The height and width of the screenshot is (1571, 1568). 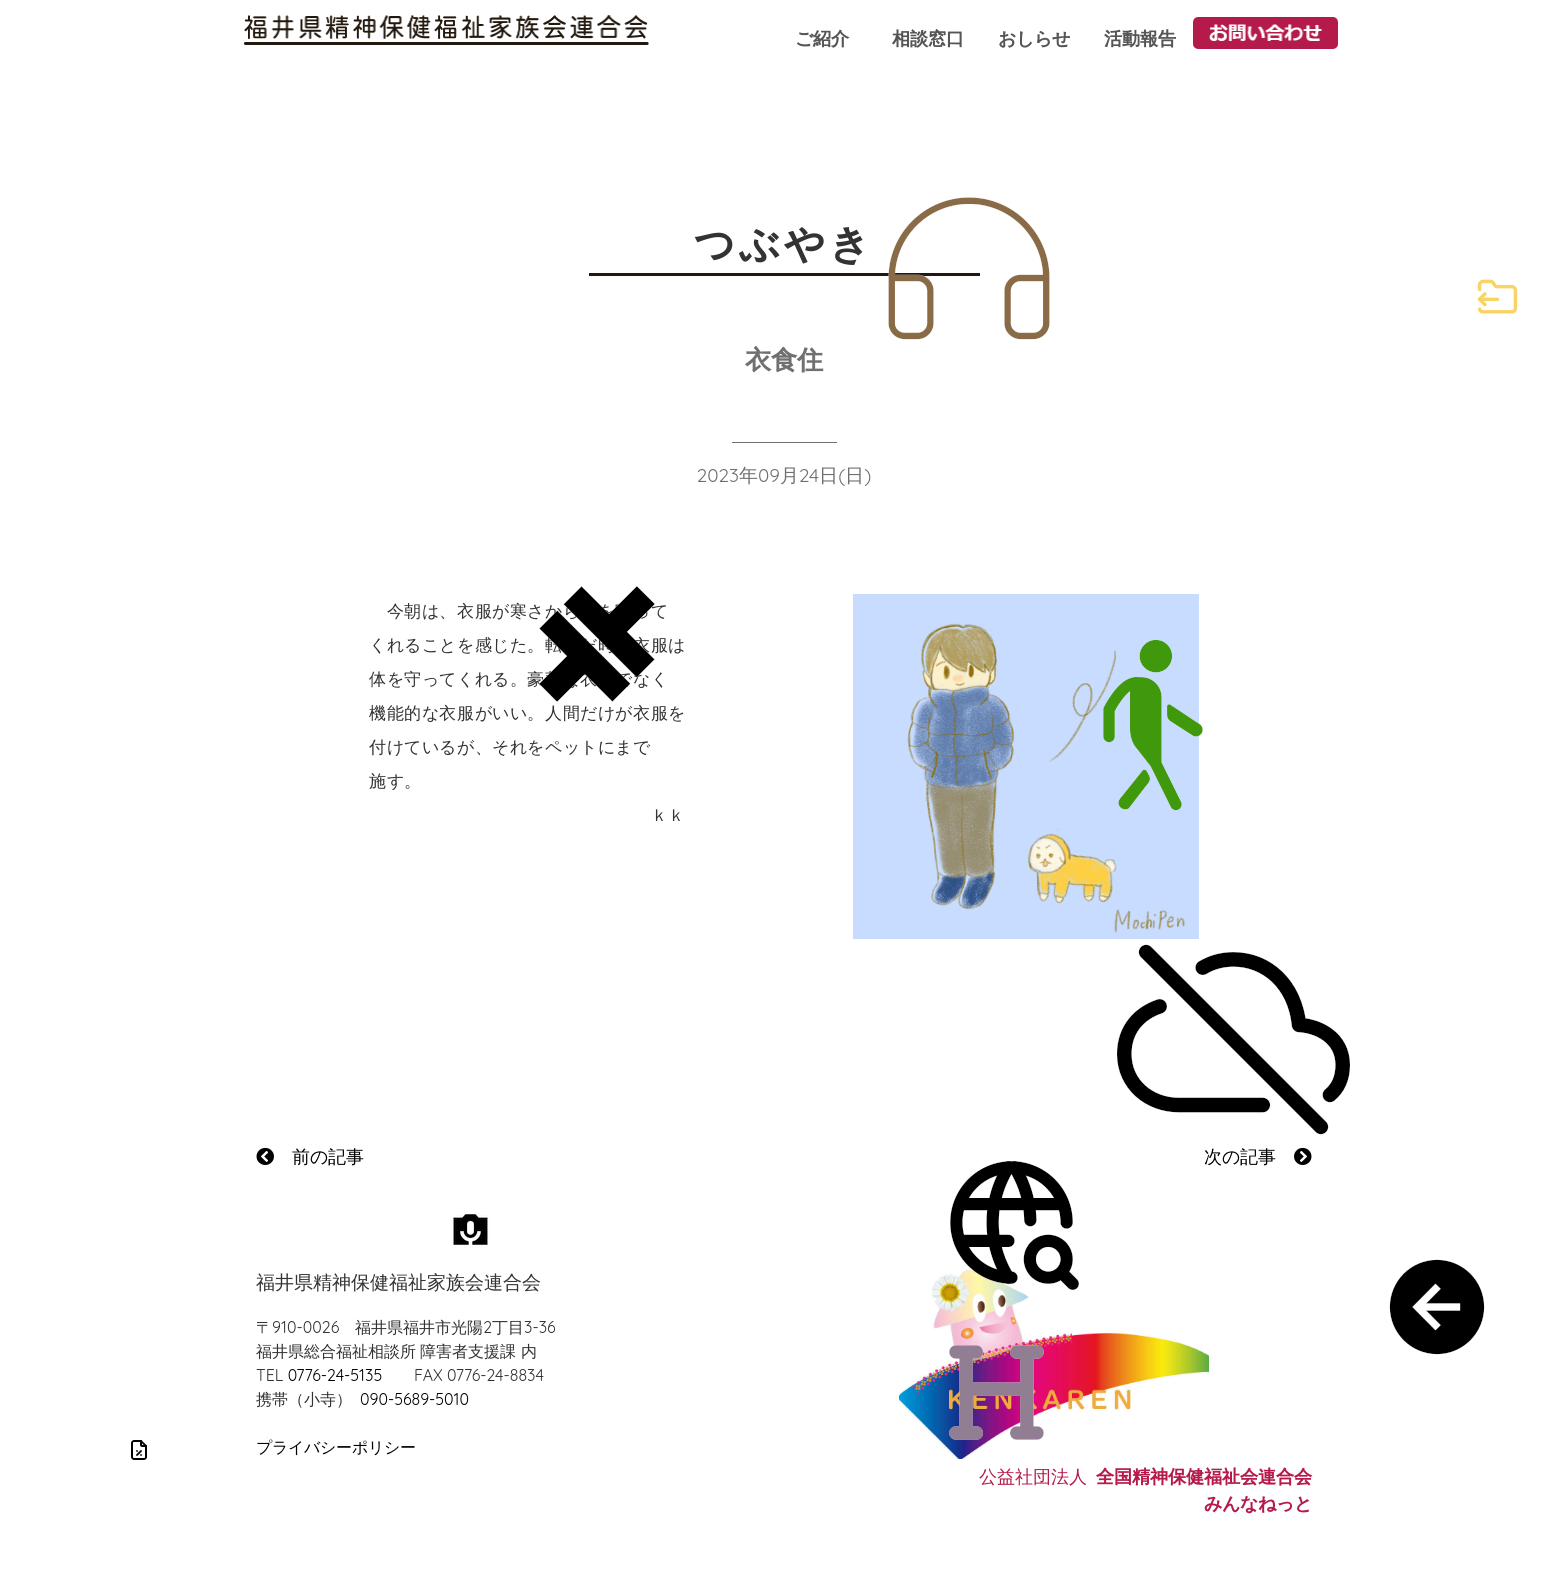 I want to click on view document with percentage or discount details, so click(x=139, y=1450).